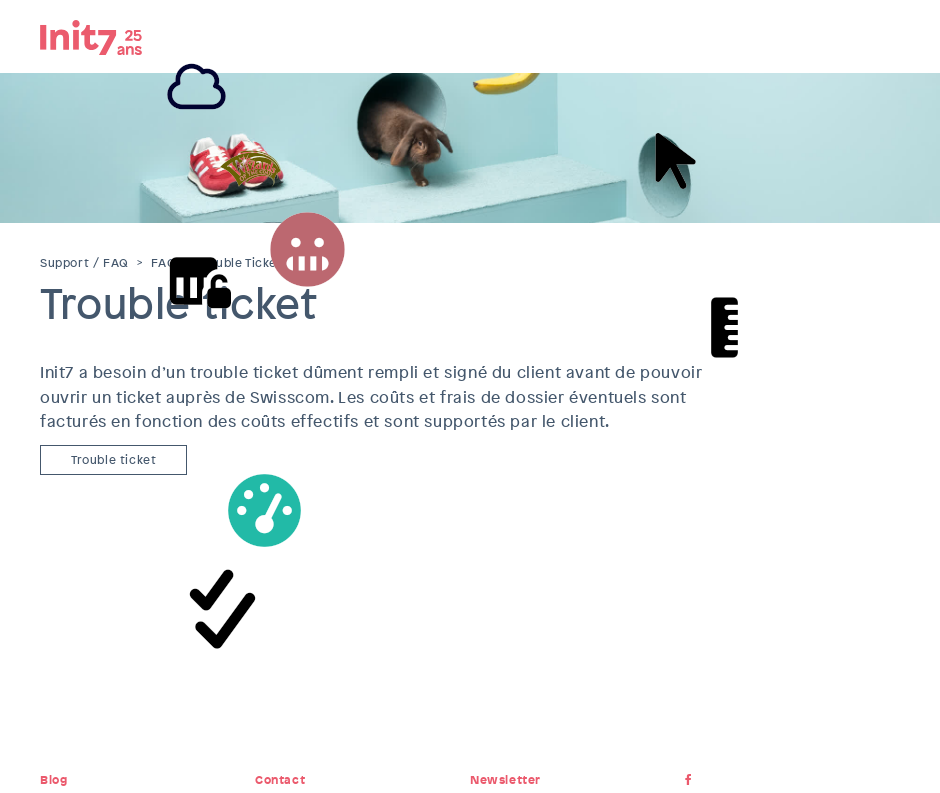  I want to click on view performance or speed metrics, so click(264, 510).